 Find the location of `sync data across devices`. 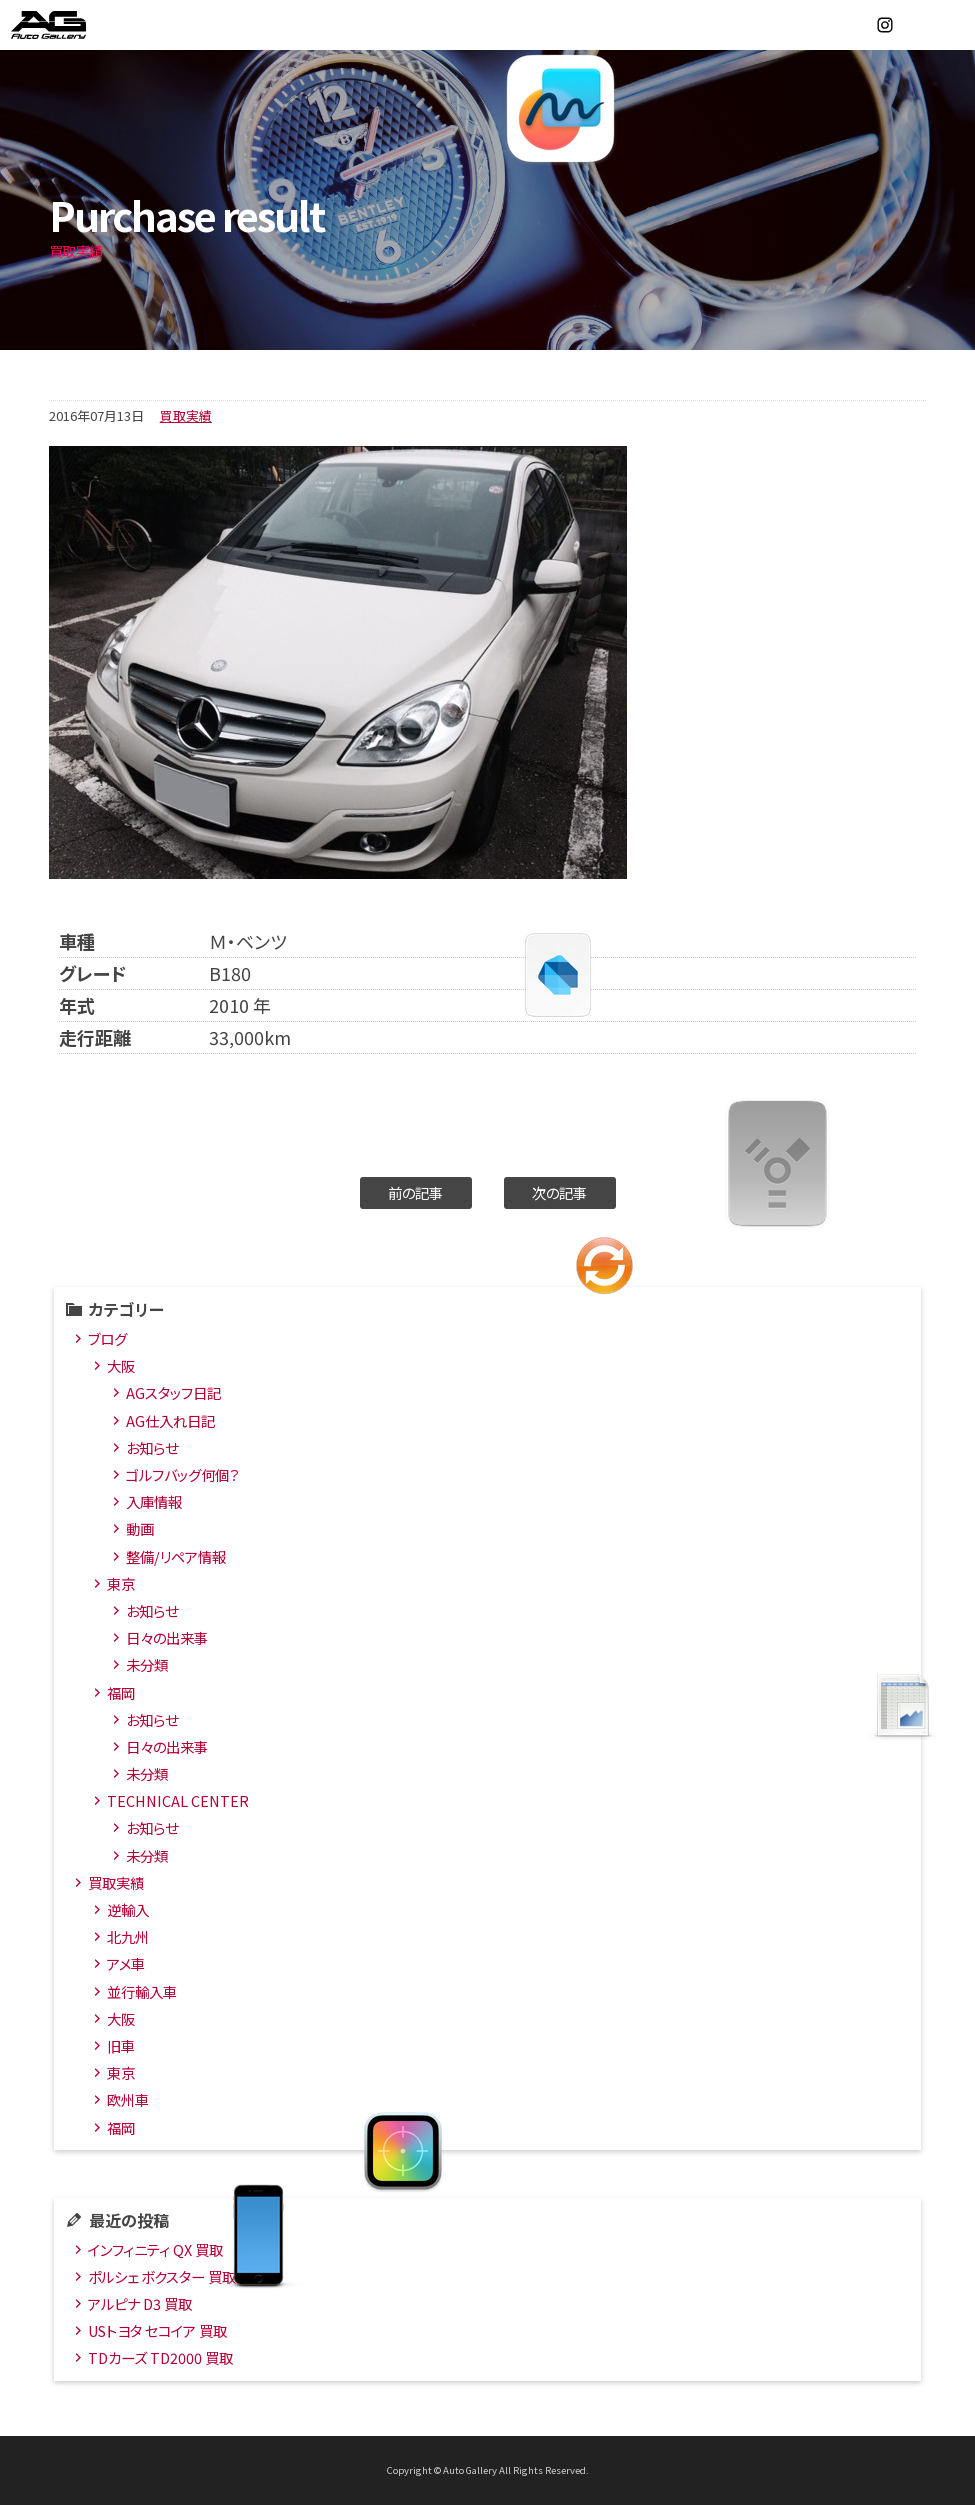

sync data across devices is located at coordinates (604, 1265).